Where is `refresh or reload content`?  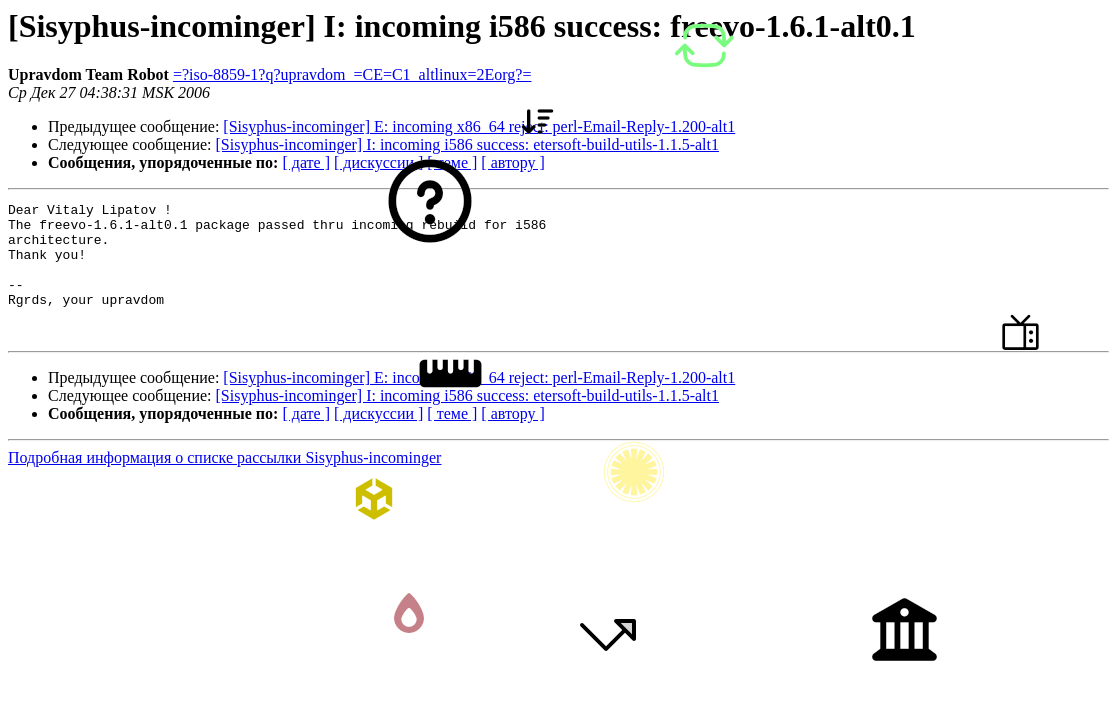 refresh or reload content is located at coordinates (704, 45).